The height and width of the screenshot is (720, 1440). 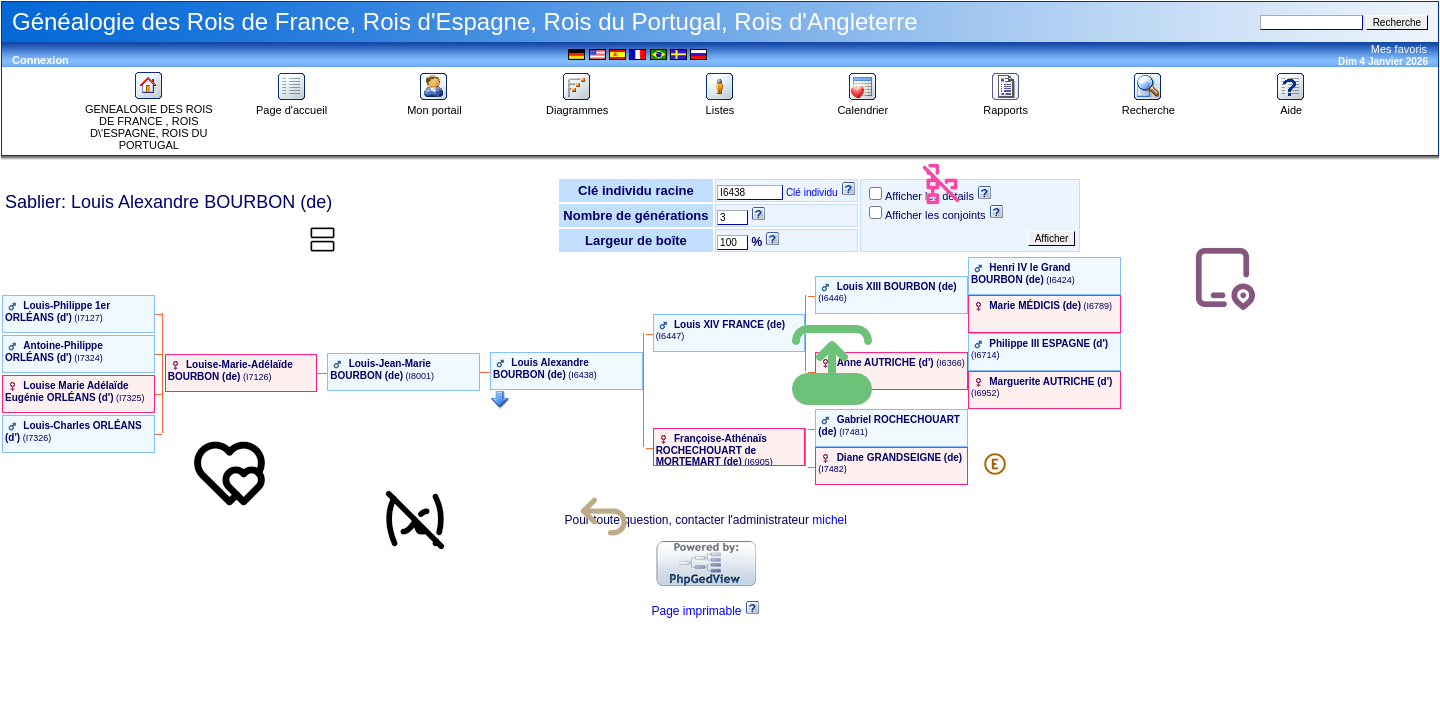 I want to click on move element to top position, so click(x=832, y=365).